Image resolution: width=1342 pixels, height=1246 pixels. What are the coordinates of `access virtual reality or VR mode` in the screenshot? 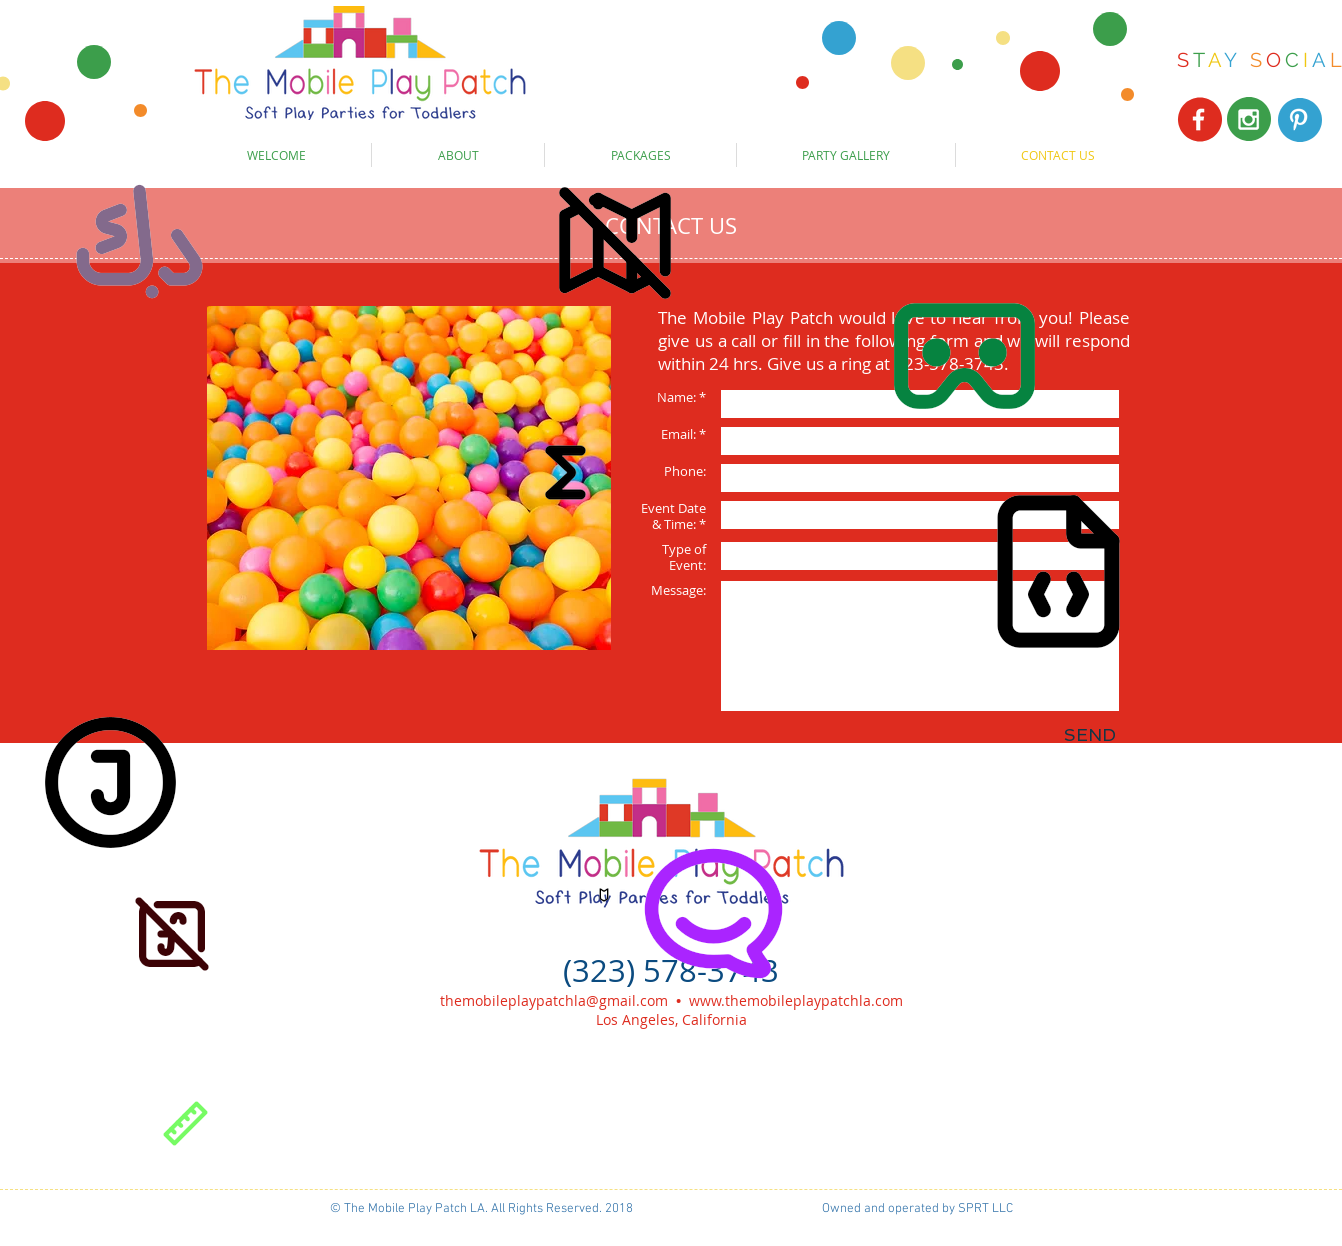 It's located at (964, 352).